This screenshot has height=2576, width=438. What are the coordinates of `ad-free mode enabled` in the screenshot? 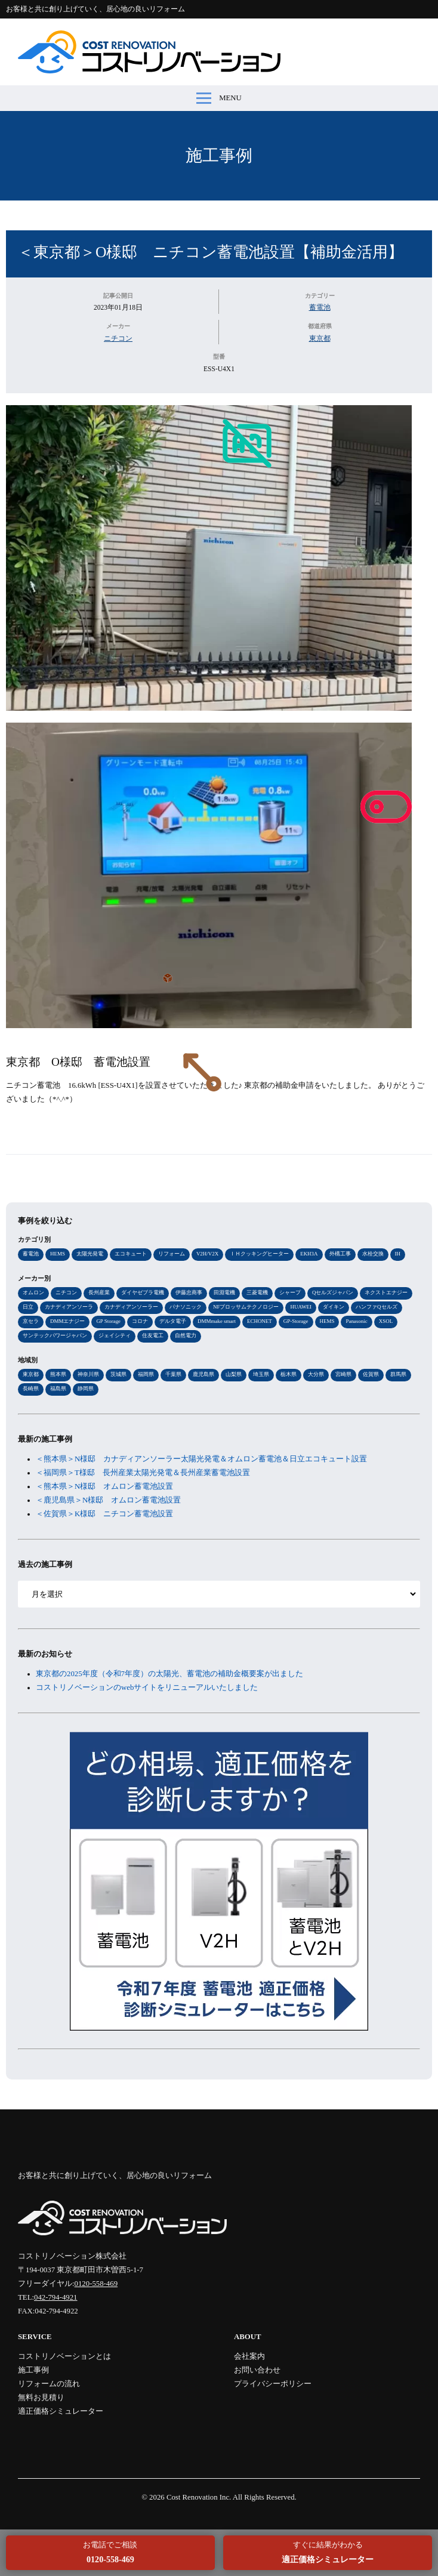 It's located at (247, 443).